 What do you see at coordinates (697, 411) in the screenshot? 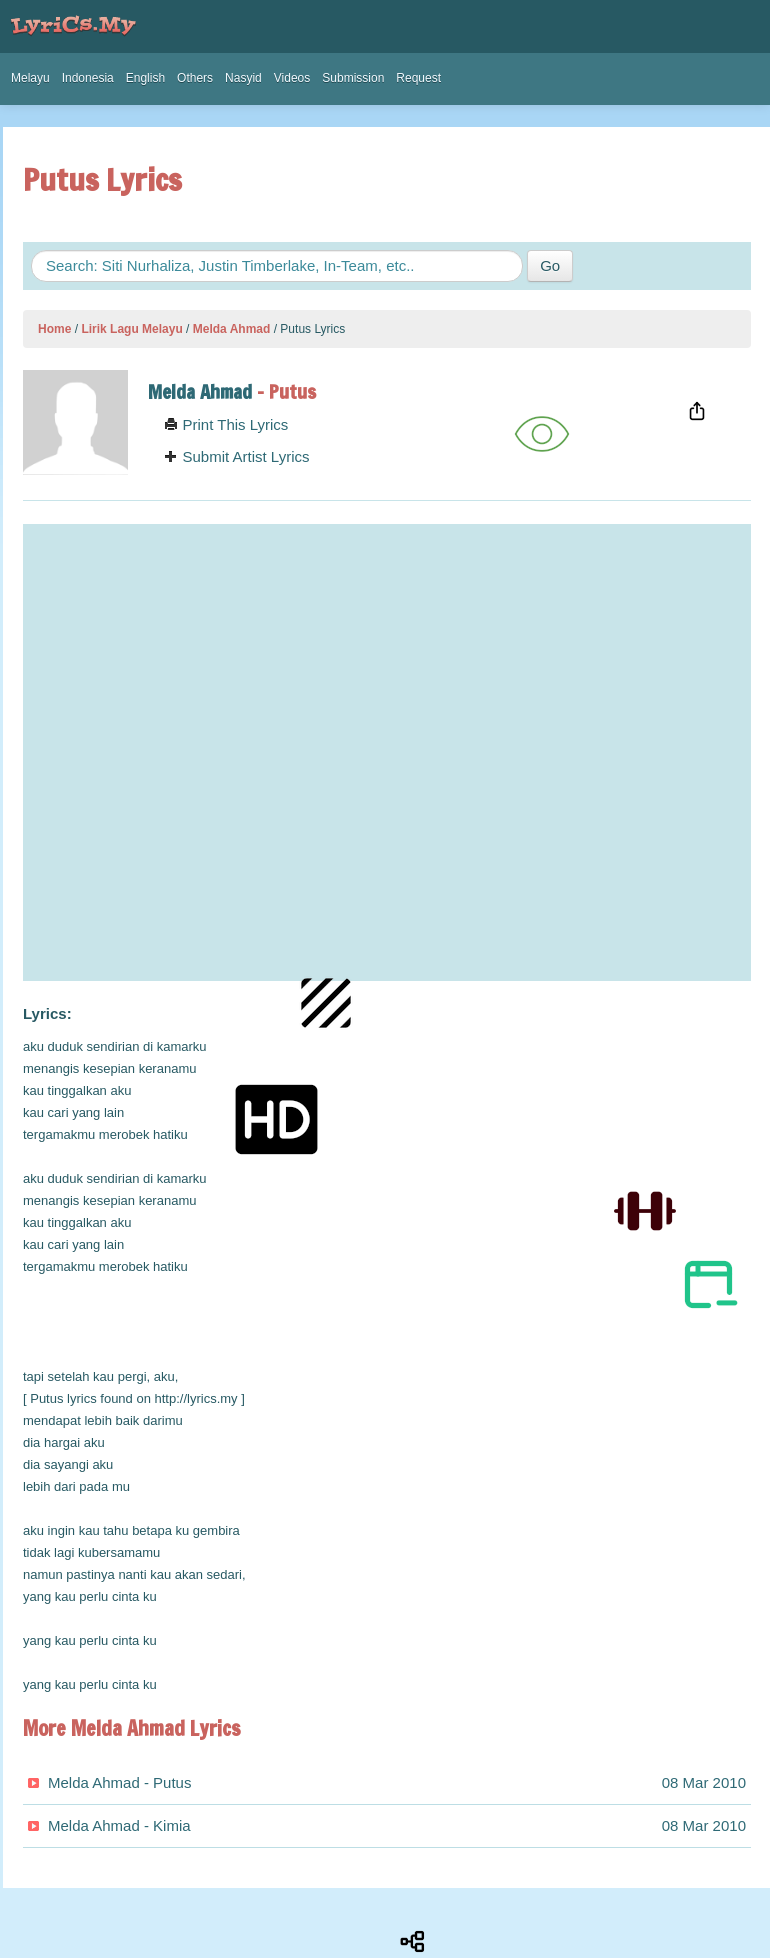
I see `share this content` at bounding box center [697, 411].